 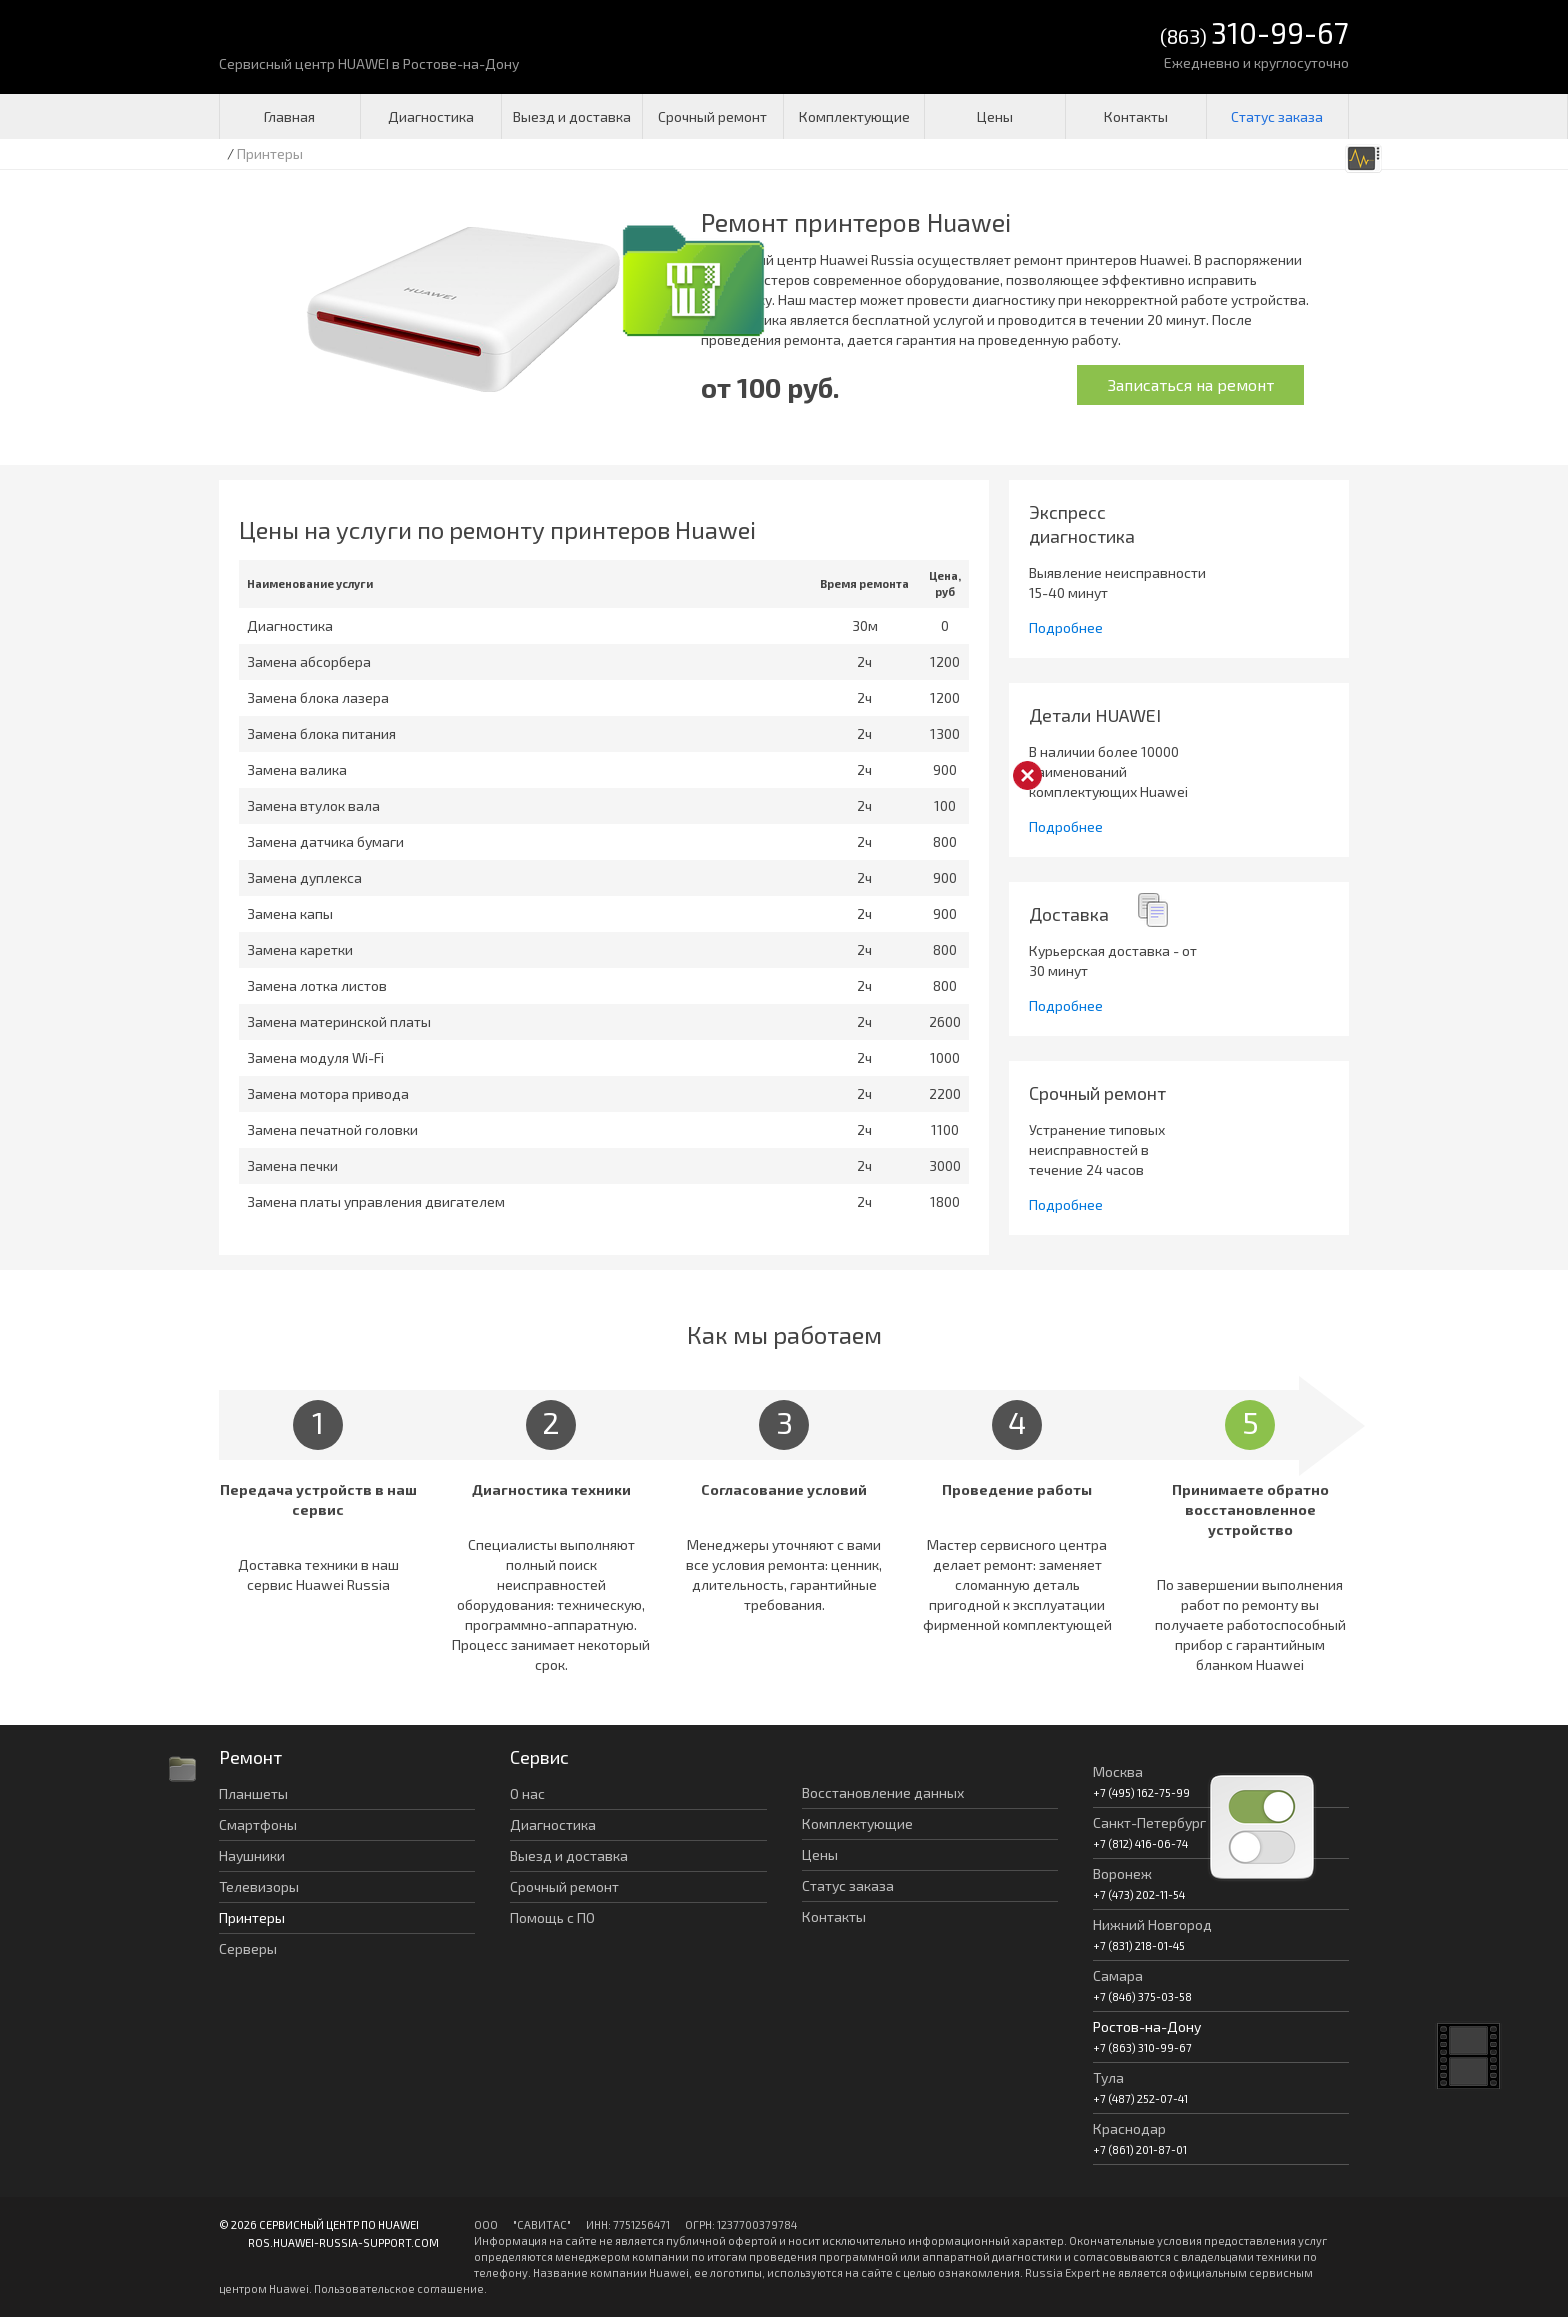 What do you see at coordinates (1468, 2055) in the screenshot?
I see `access your movies folder in the sidebar` at bounding box center [1468, 2055].